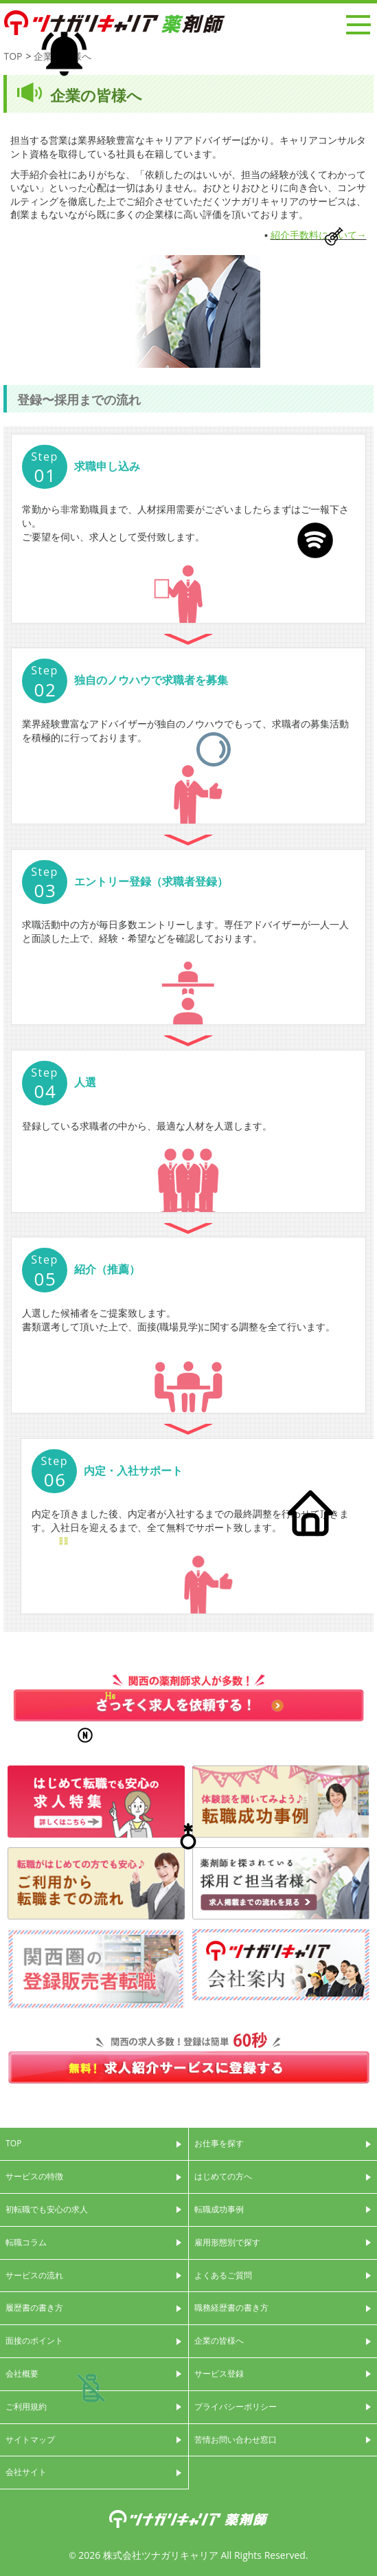  What do you see at coordinates (110, 1695) in the screenshot?
I see `format text as heading level 6` at bounding box center [110, 1695].